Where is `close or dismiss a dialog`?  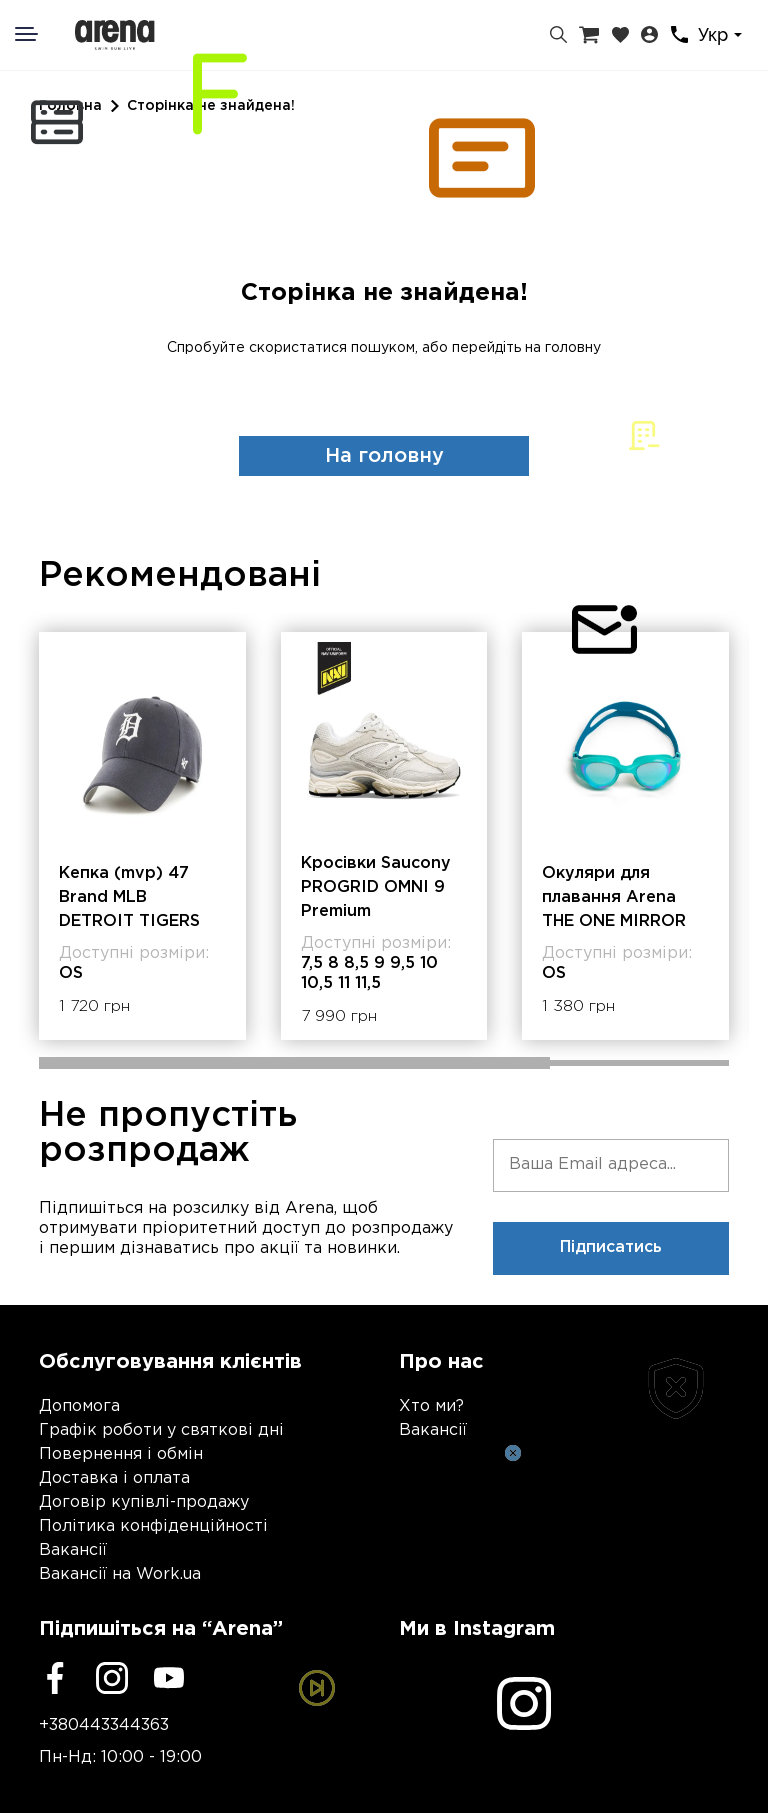
close or dismiss a dialog is located at coordinates (513, 1453).